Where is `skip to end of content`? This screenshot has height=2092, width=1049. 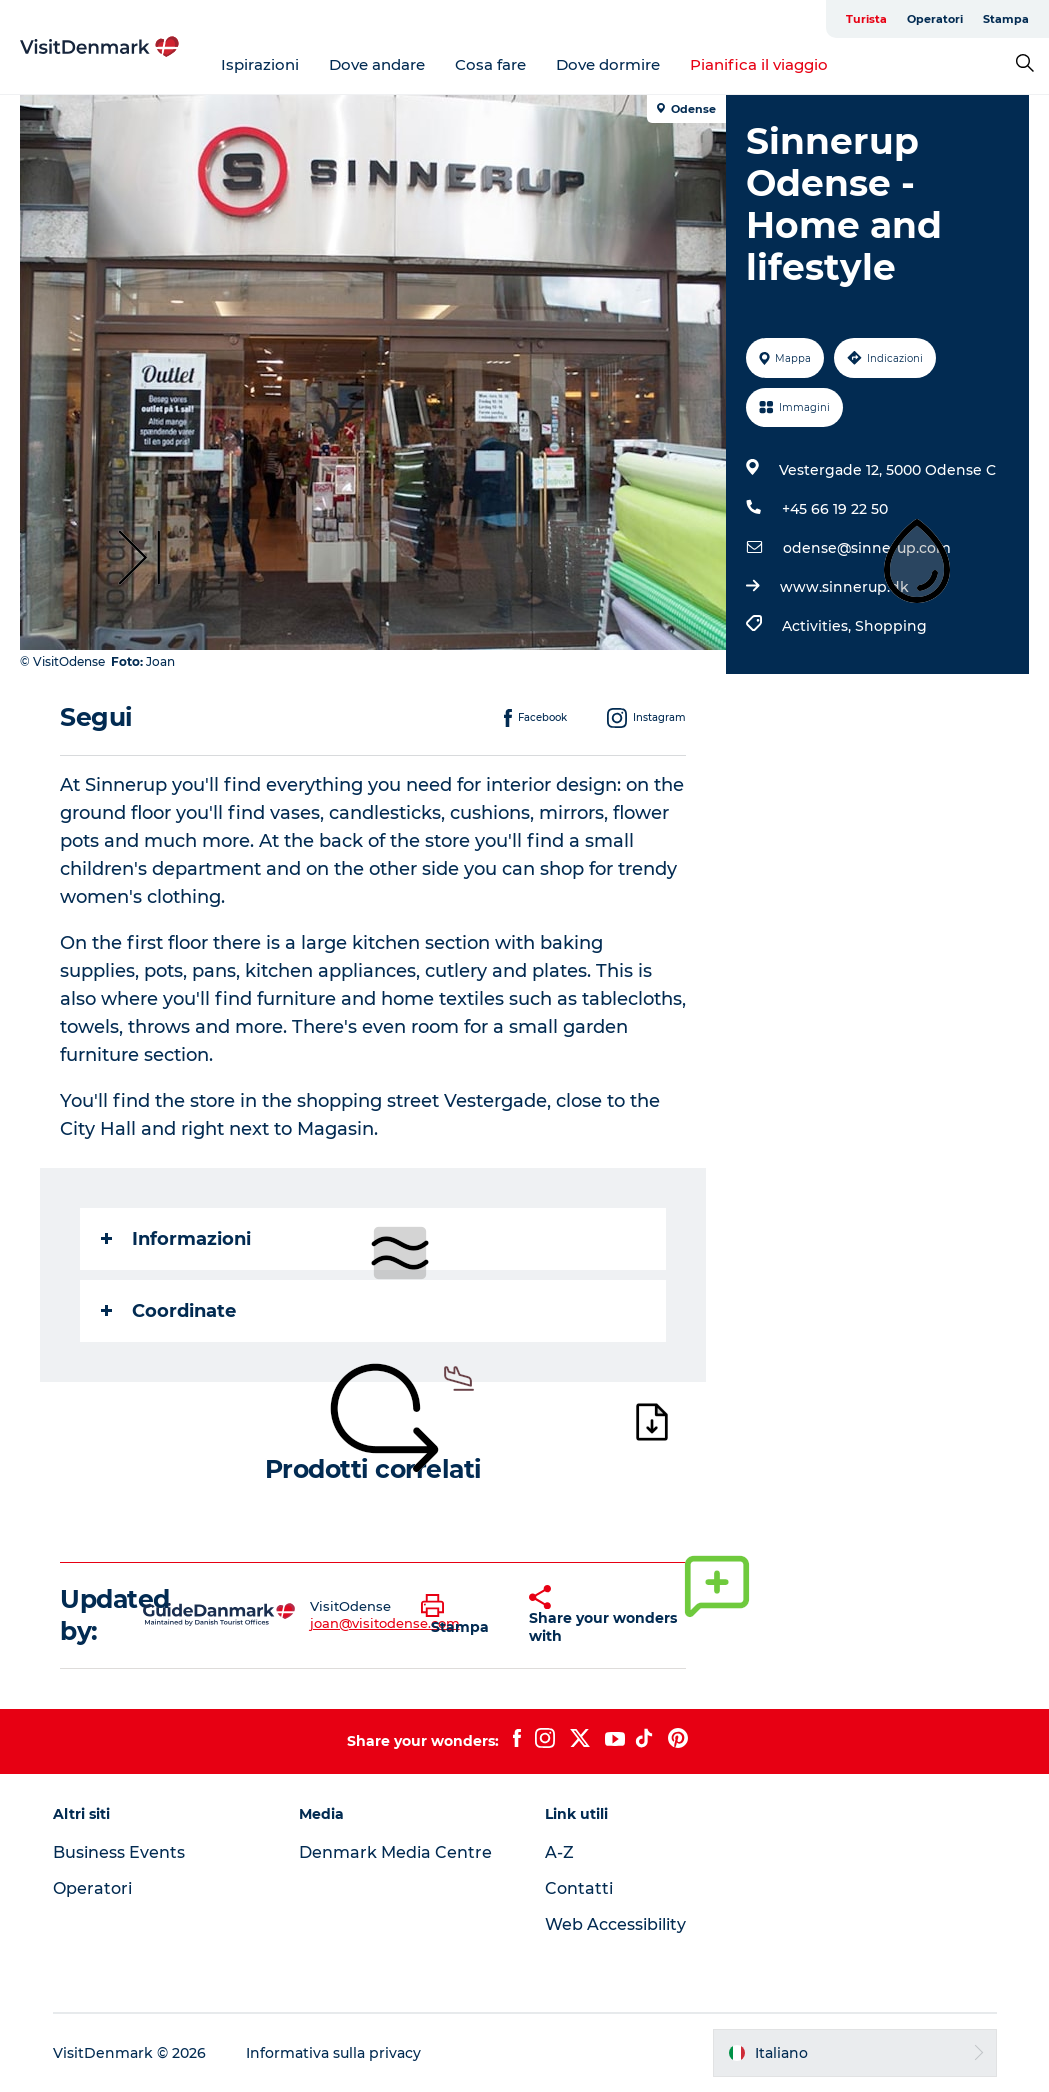
skip to end of content is located at coordinates (140, 557).